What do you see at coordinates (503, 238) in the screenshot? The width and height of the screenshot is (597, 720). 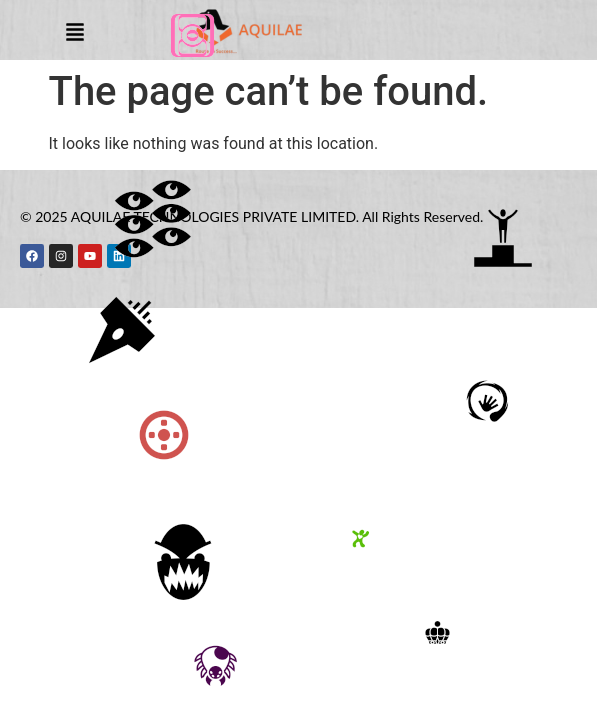 I see `view competition rankings or leaderboard` at bounding box center [503, 238].